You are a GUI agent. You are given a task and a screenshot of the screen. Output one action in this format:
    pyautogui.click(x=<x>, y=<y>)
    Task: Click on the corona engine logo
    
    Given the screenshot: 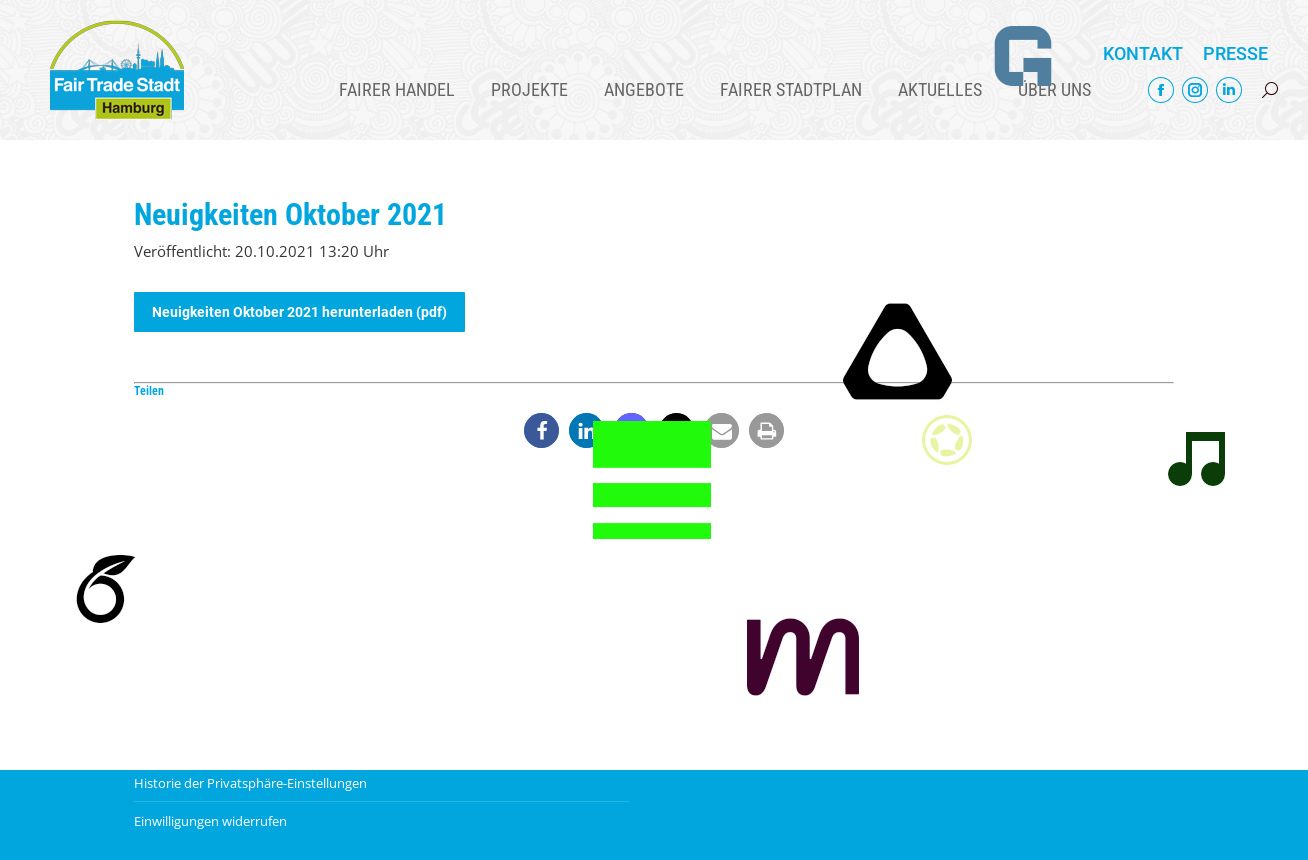 What is the action you would take?
    pyautogui.click(x=947, y=440)
    